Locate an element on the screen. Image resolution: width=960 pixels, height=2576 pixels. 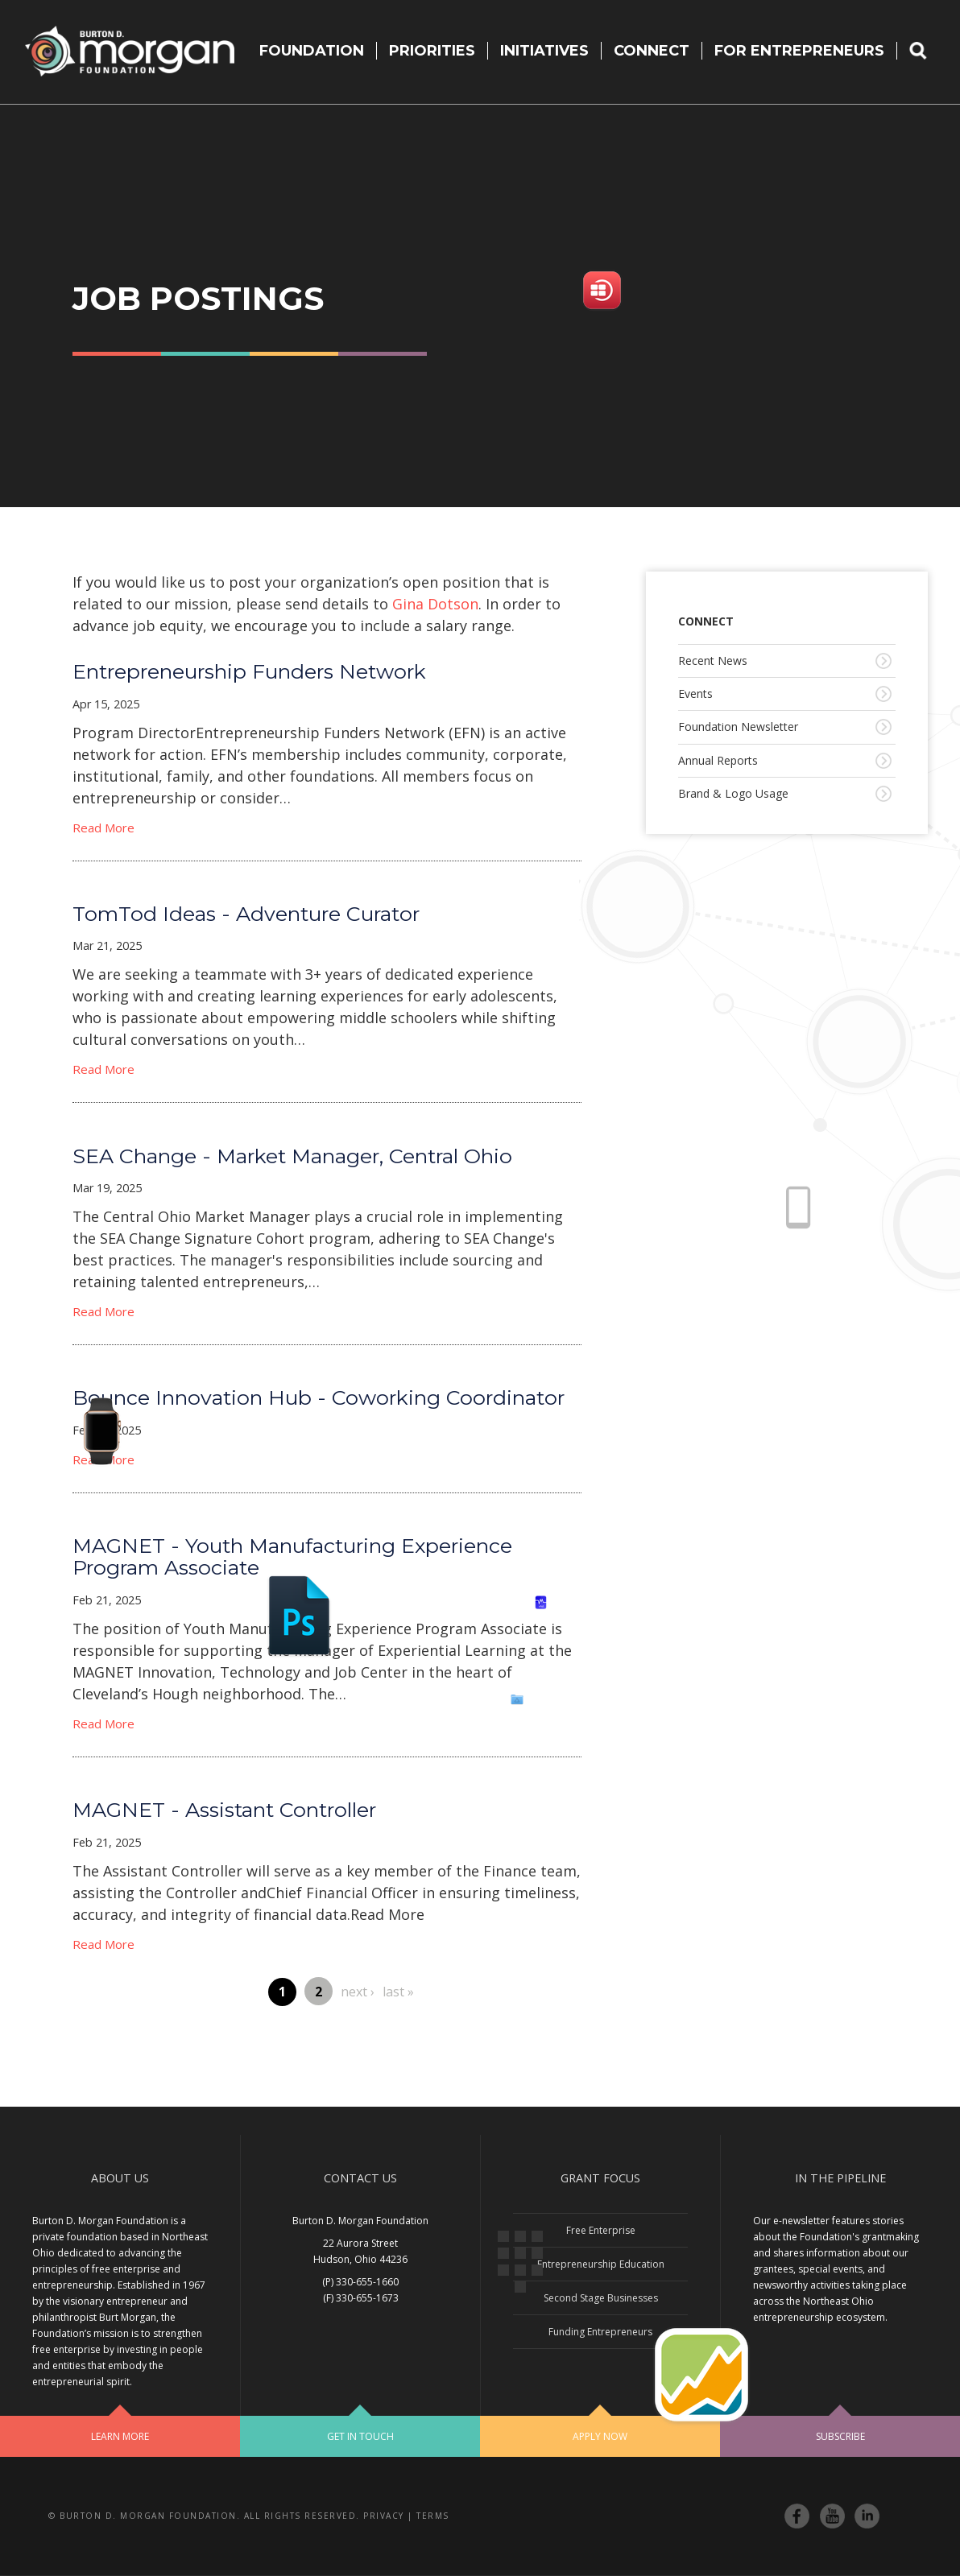
indicates an iPhone or iOS device is located at coordinates (798, 1208).